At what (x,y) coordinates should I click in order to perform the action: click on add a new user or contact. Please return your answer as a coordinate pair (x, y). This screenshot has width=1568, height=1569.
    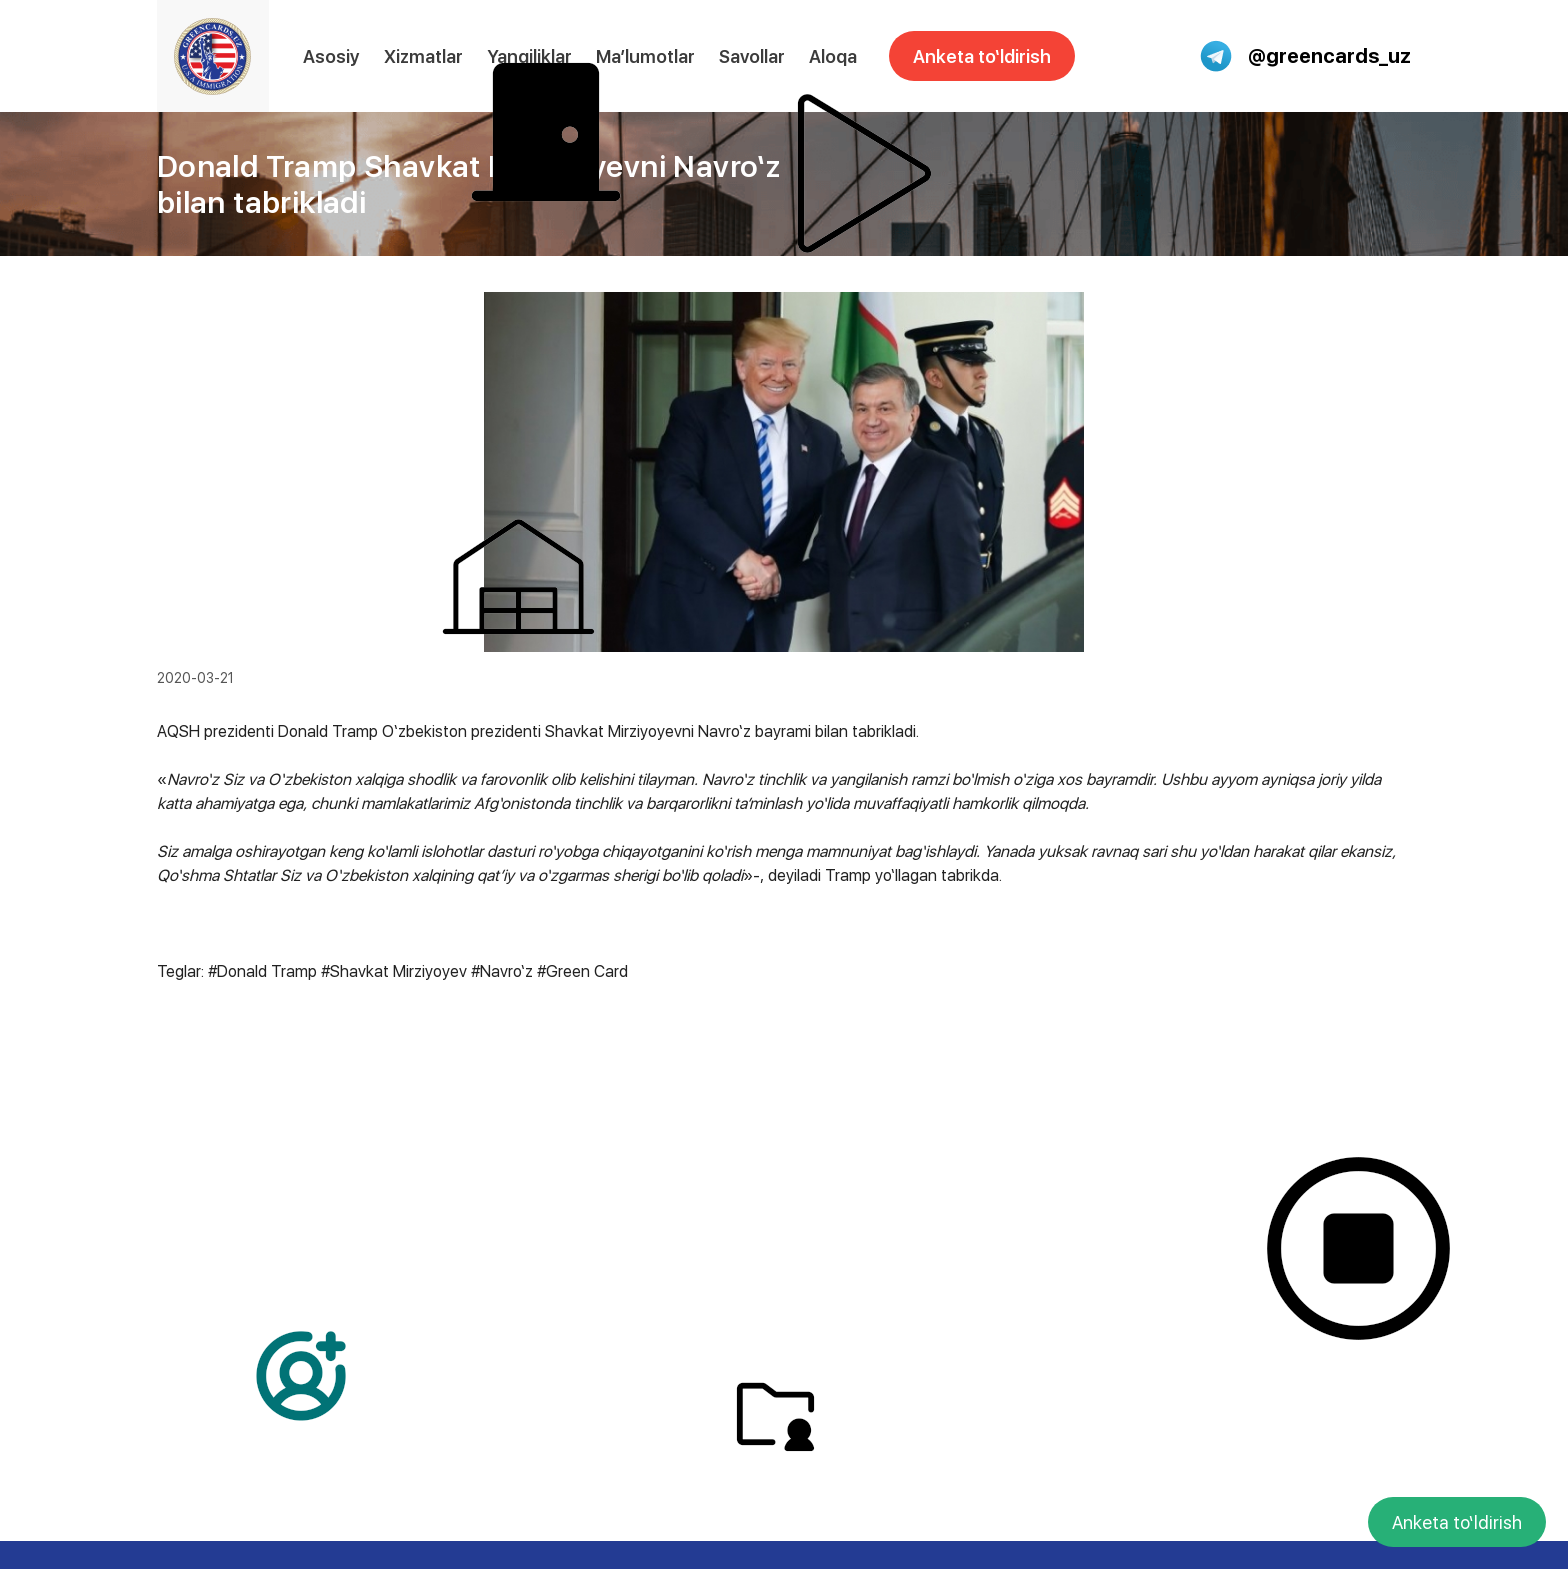
    Looking at the image, I should click on (301, 1376).